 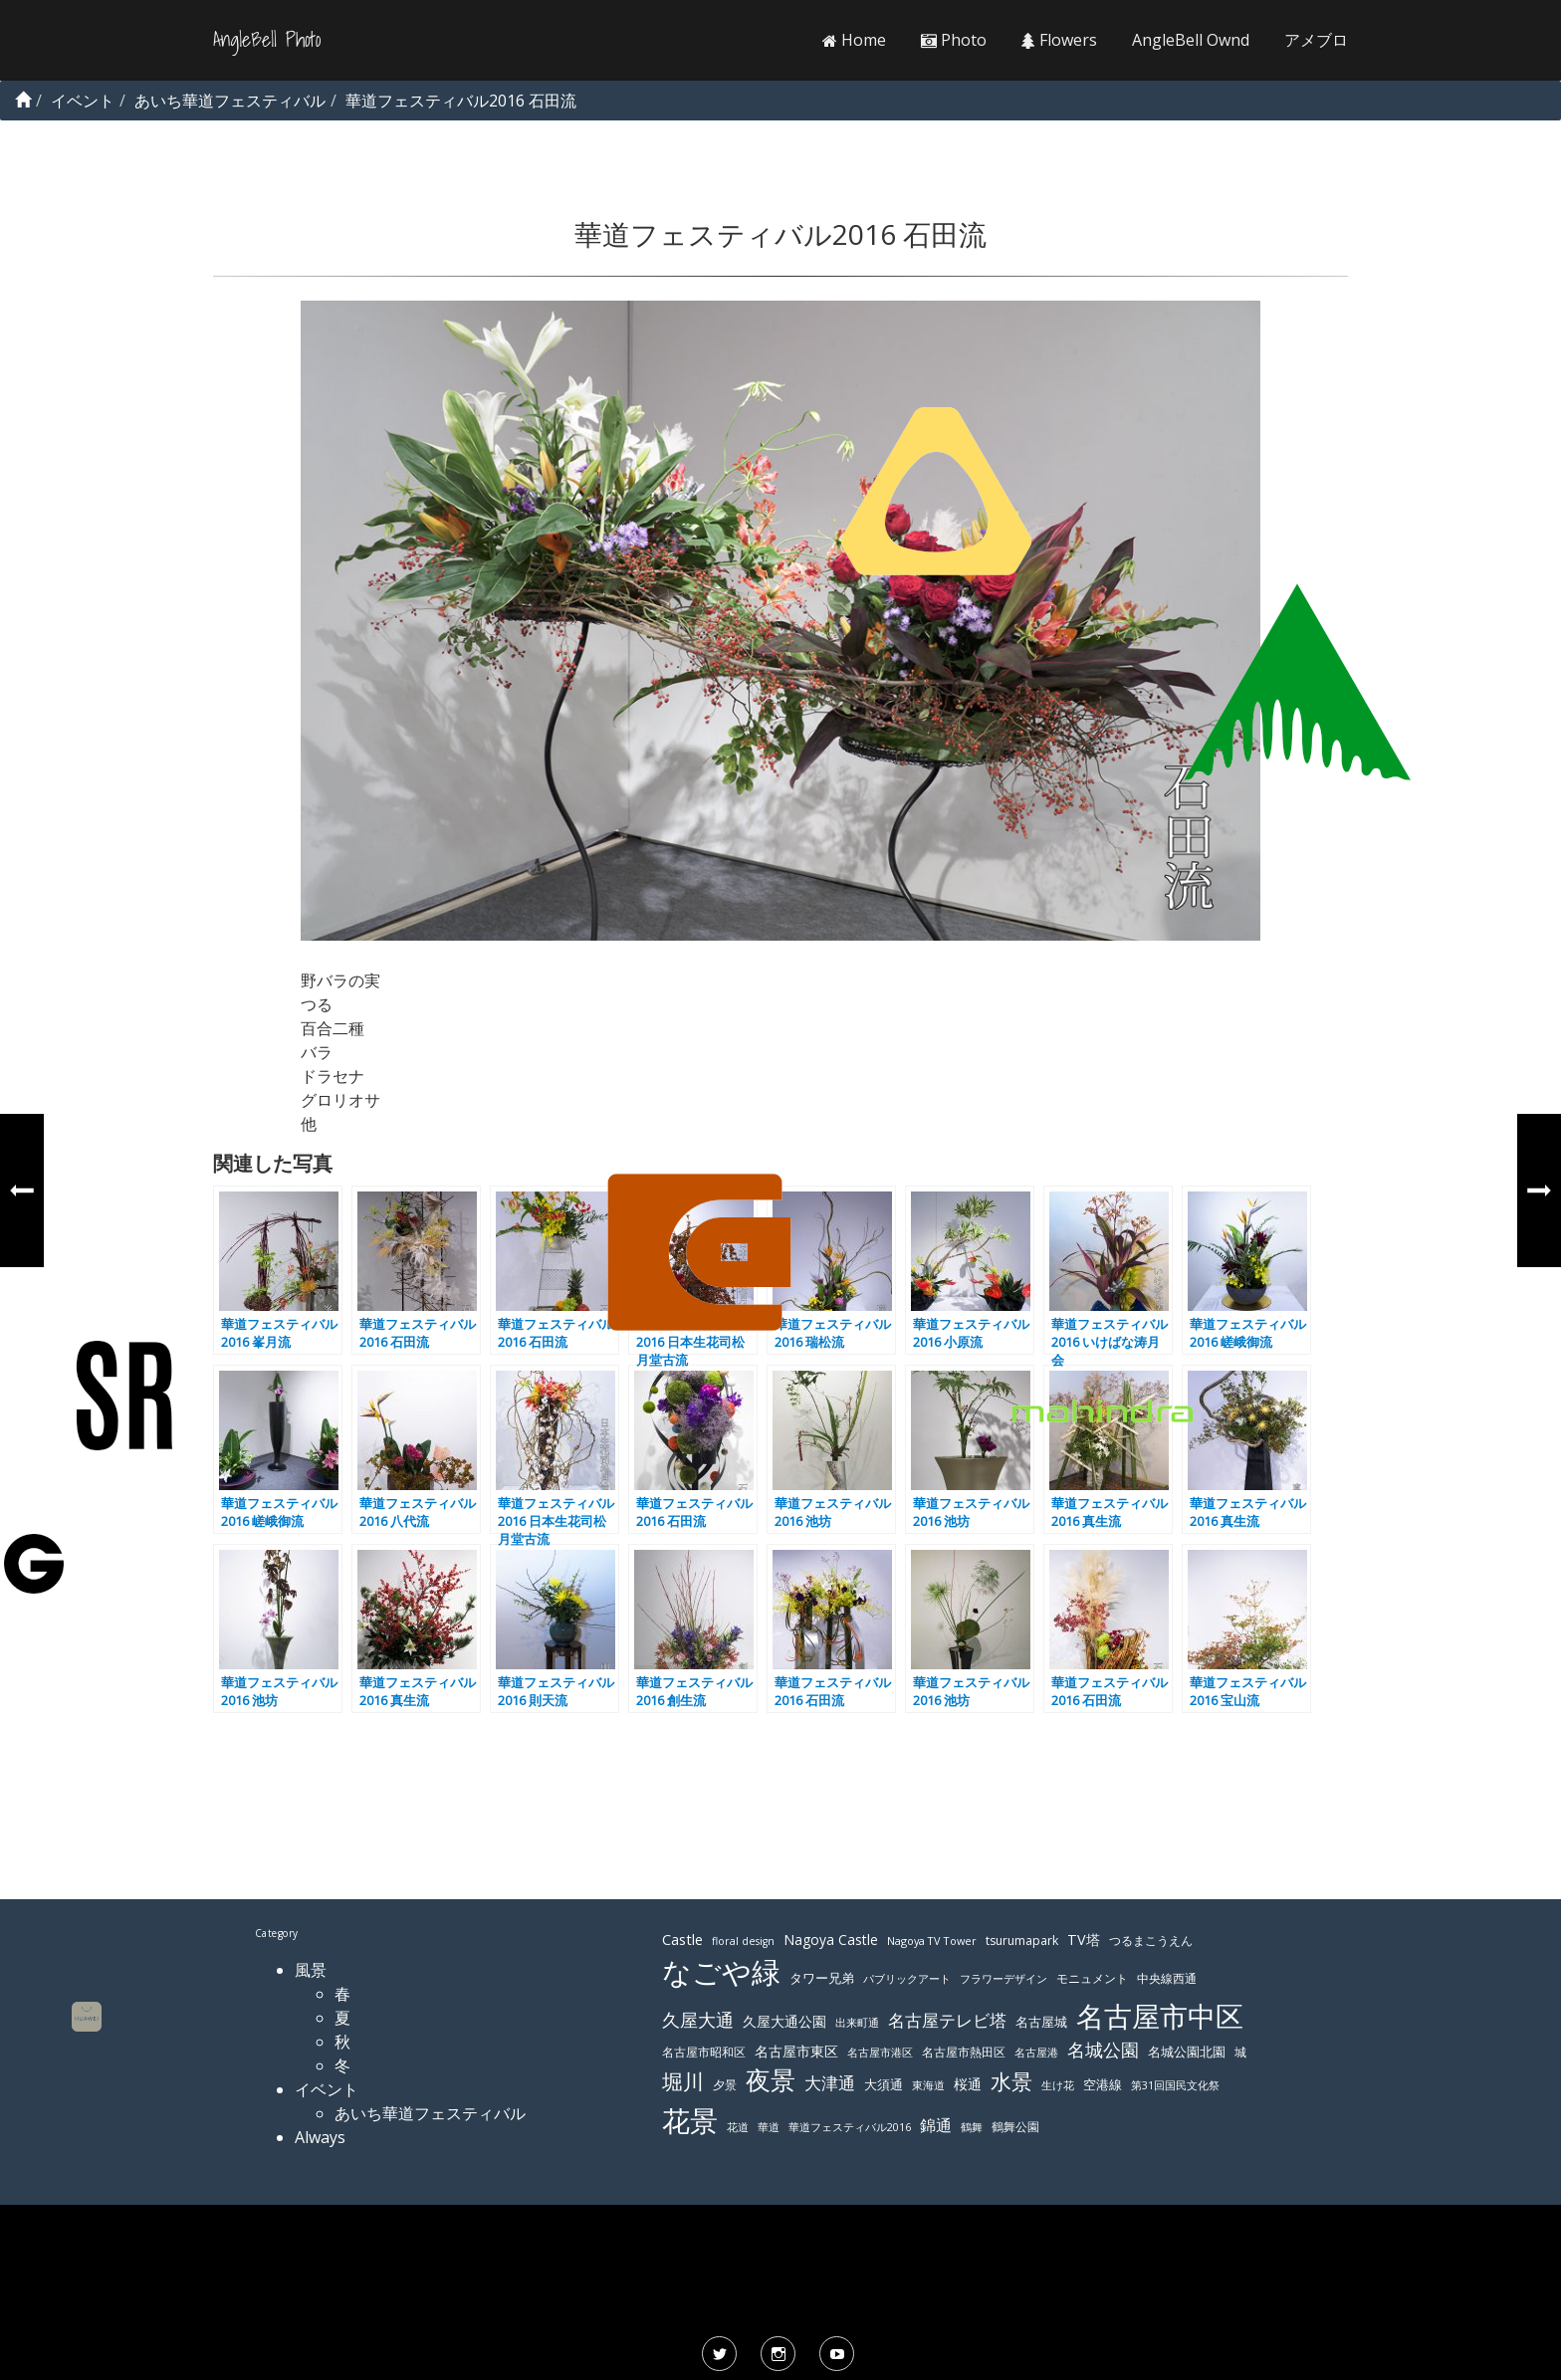 What do you see at coordinates (1297, 682) in the screenshot?
I see `launch ardour digital audio workstation` at bounding box center [1297, 682].